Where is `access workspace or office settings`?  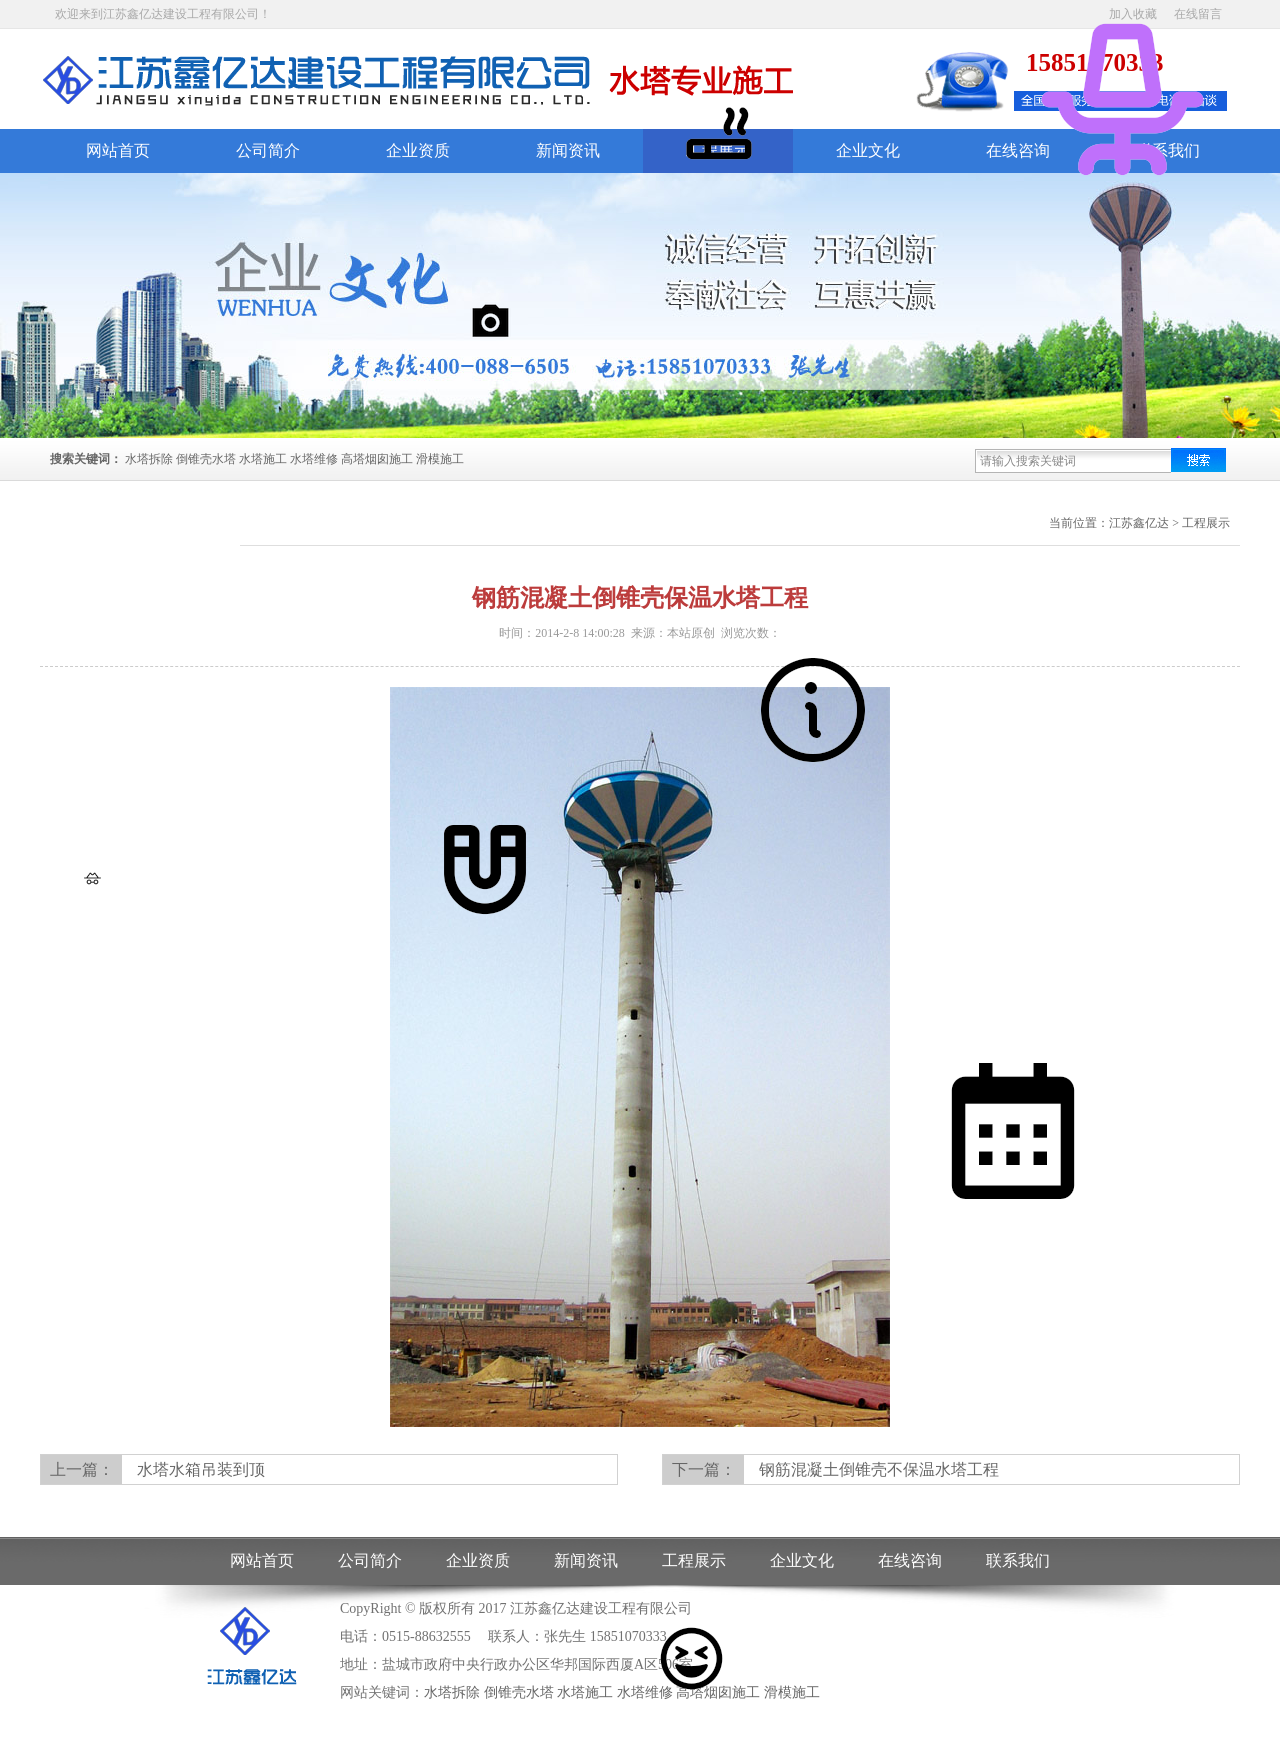
access workspace or office settings is located at coordinates (1122, 99).